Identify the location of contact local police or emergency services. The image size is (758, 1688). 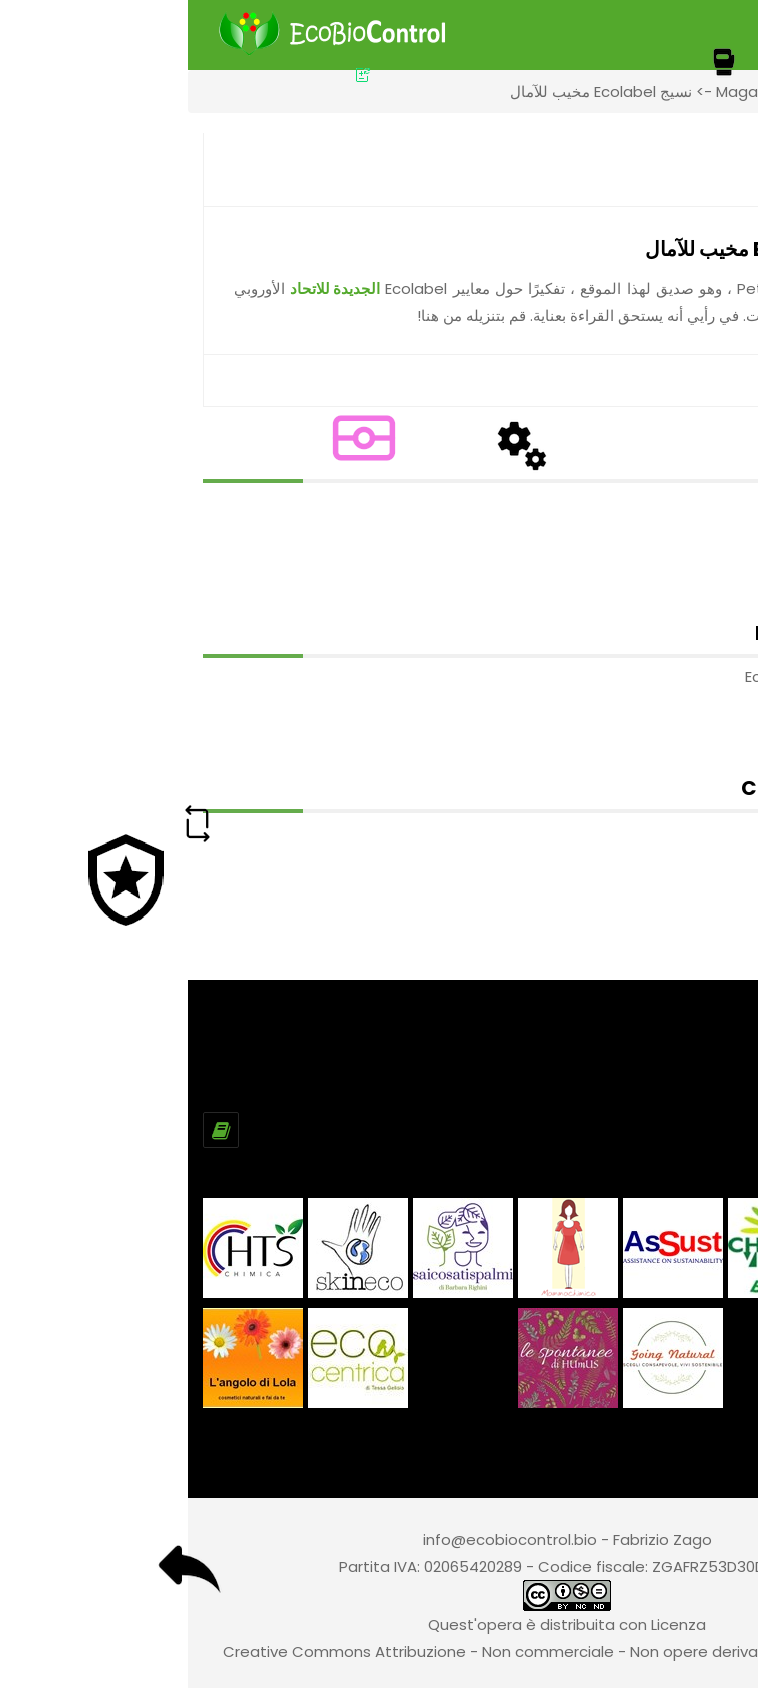
(126, 880).